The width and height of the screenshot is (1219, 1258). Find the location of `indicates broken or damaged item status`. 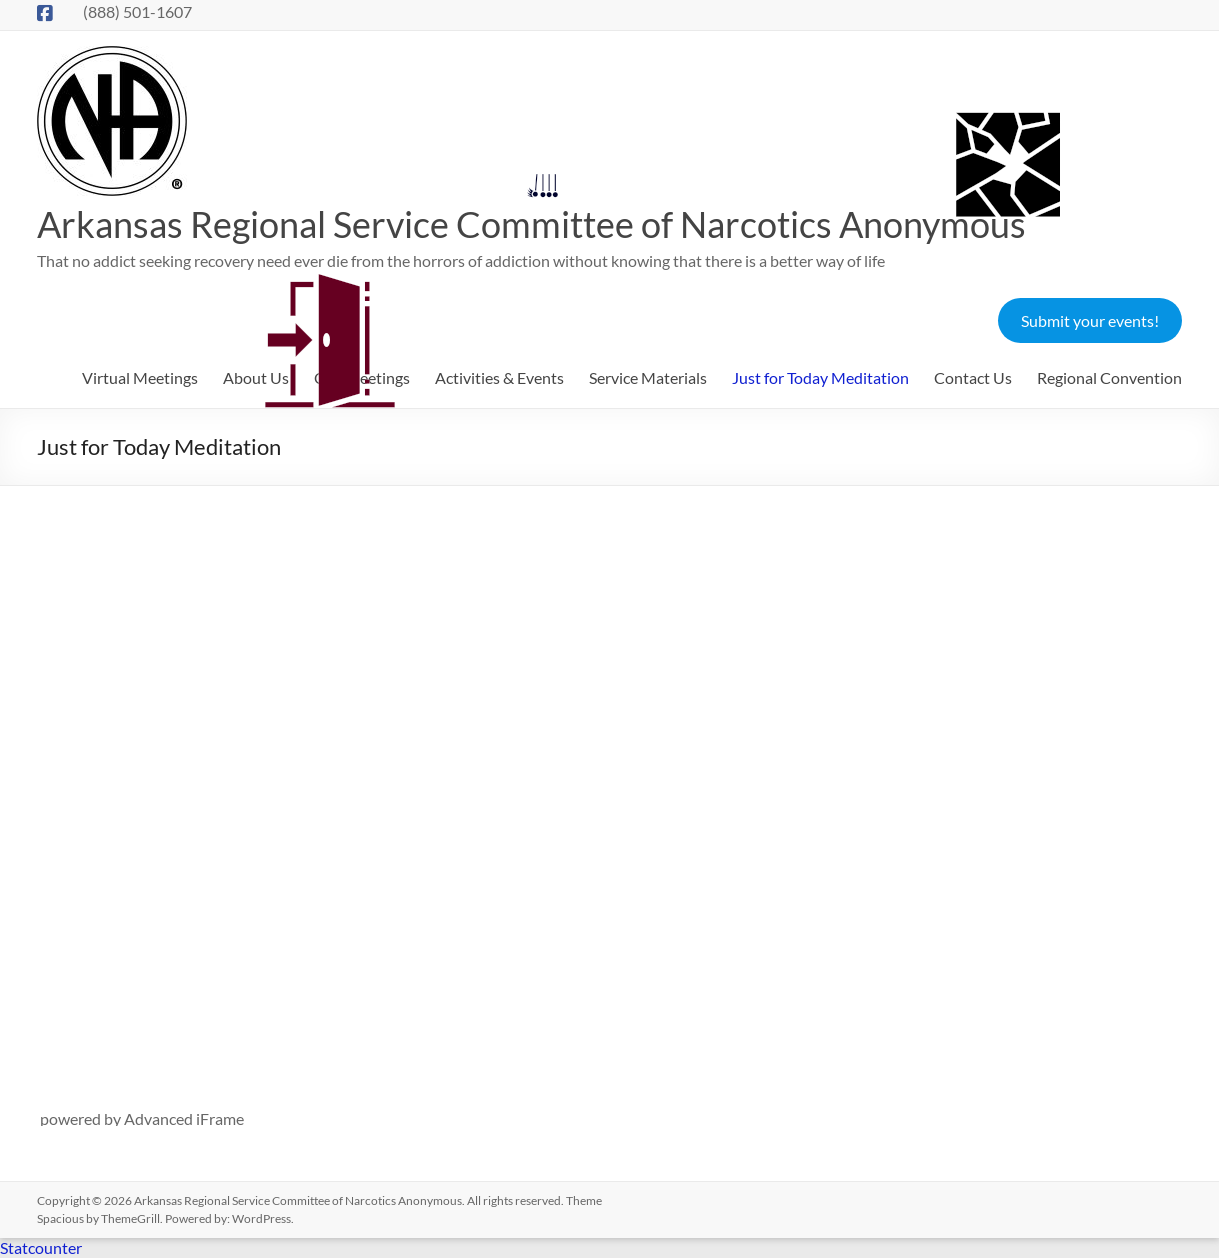

indicates broken or damaged item status is located at coordinates (1008, 165).